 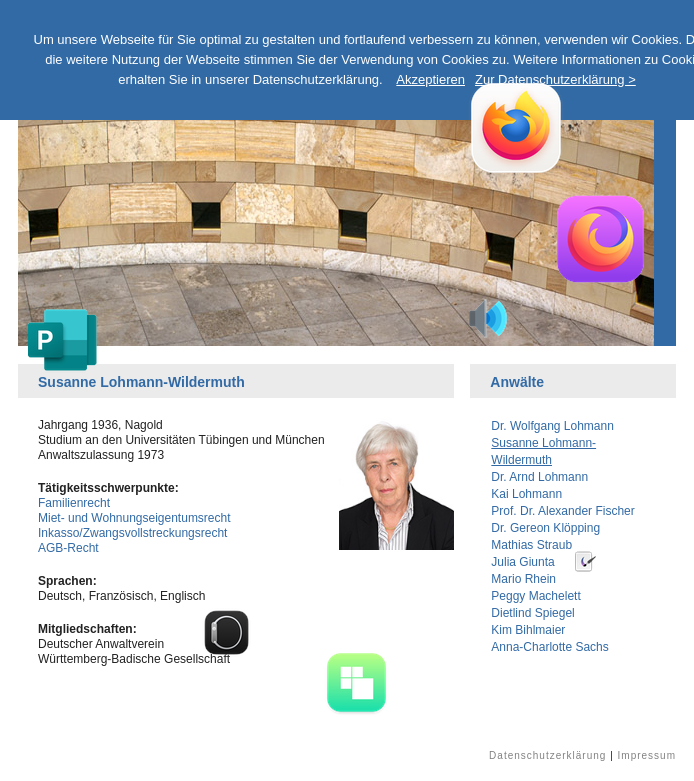 I want to click on open window tiling and arrangement controls, so click(x=356, y=682).